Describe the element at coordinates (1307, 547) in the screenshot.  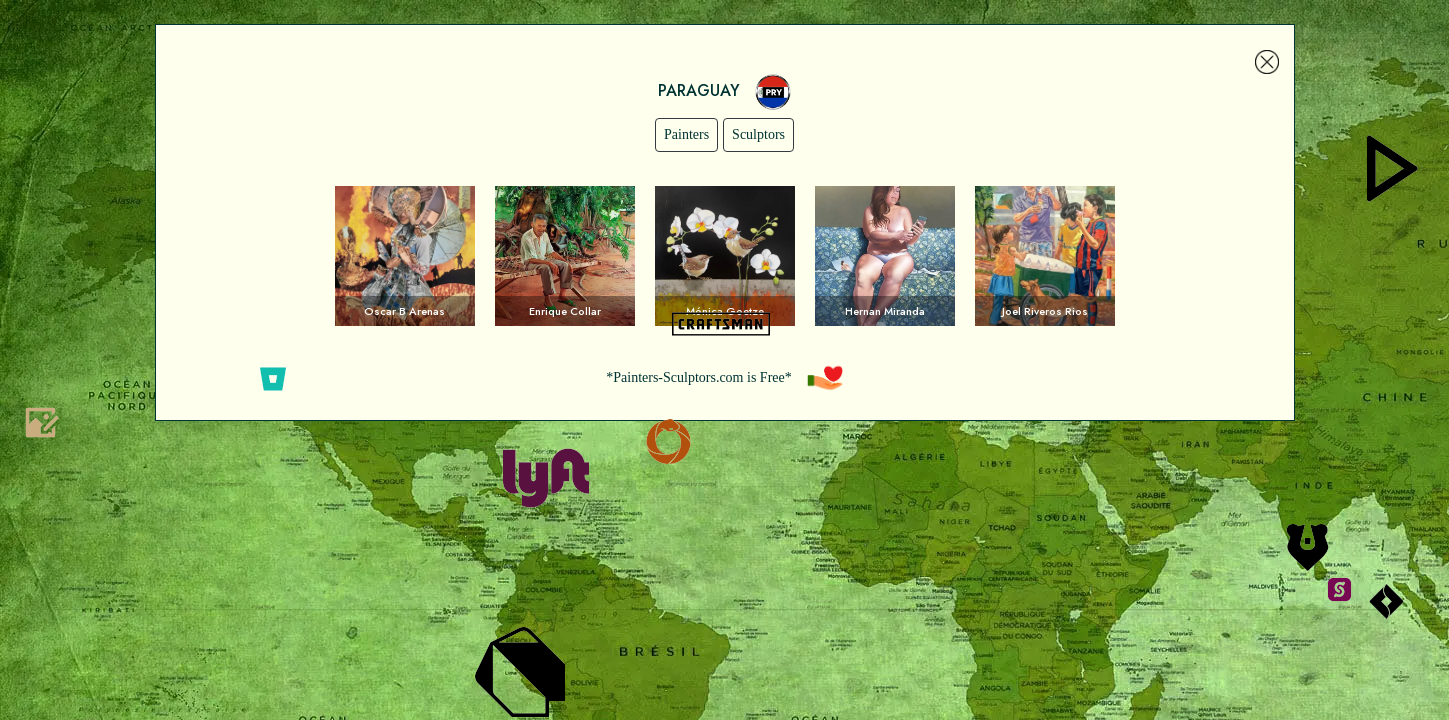
I see `open the Uptime Kuma monitoring dashboard` at that location.